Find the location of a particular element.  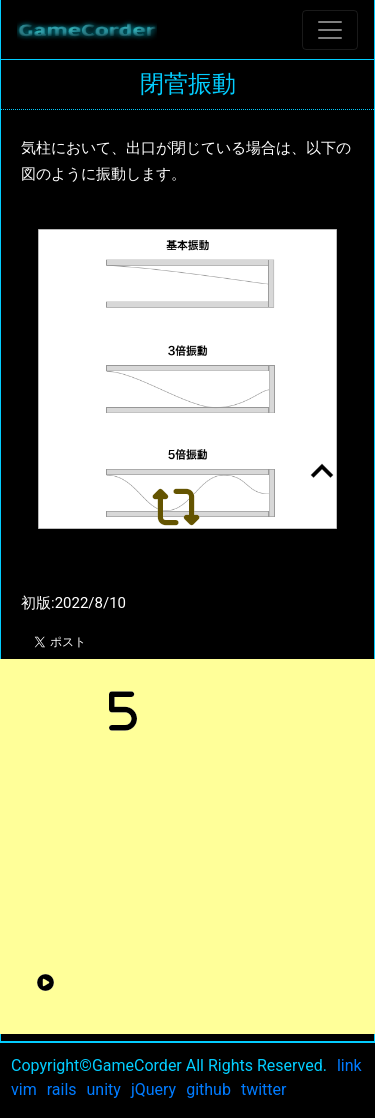

retweet or repost this content is located at coordinates (176, 507).